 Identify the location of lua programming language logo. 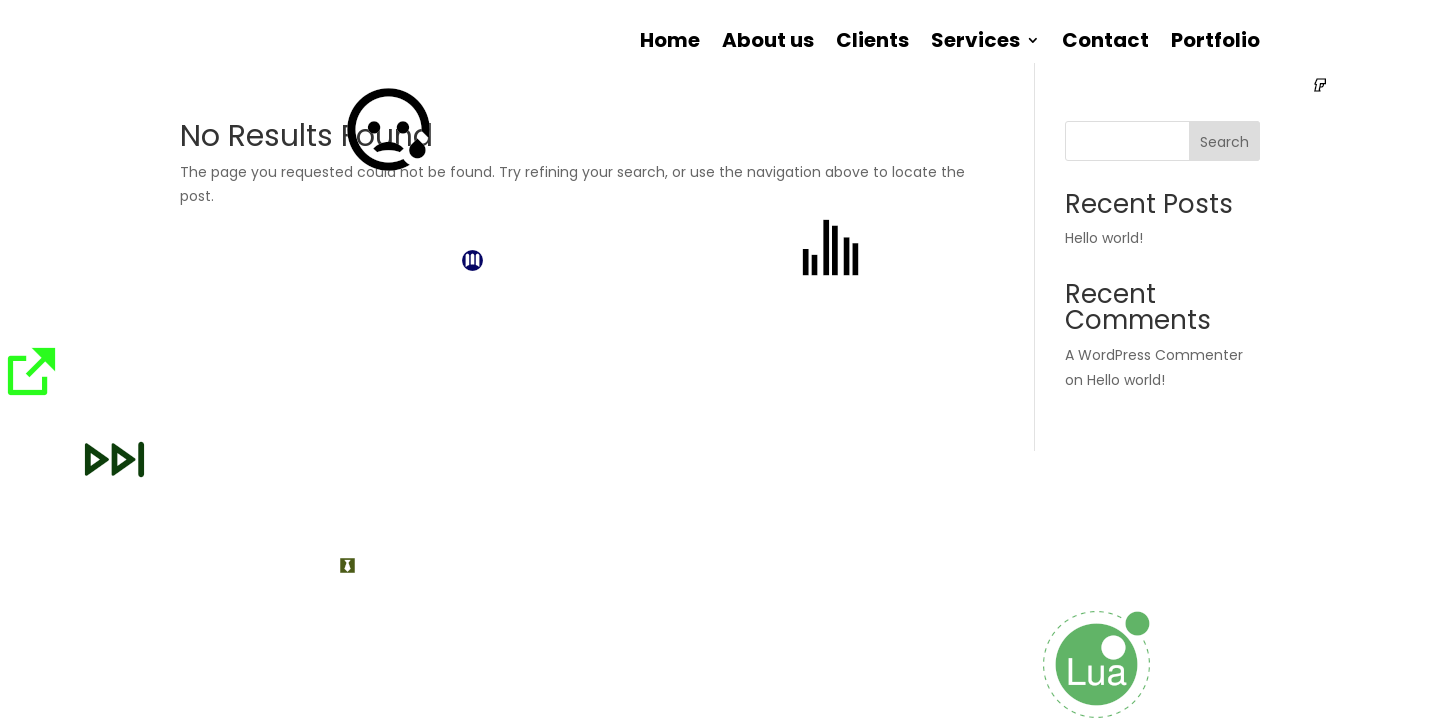
(1096, 664).